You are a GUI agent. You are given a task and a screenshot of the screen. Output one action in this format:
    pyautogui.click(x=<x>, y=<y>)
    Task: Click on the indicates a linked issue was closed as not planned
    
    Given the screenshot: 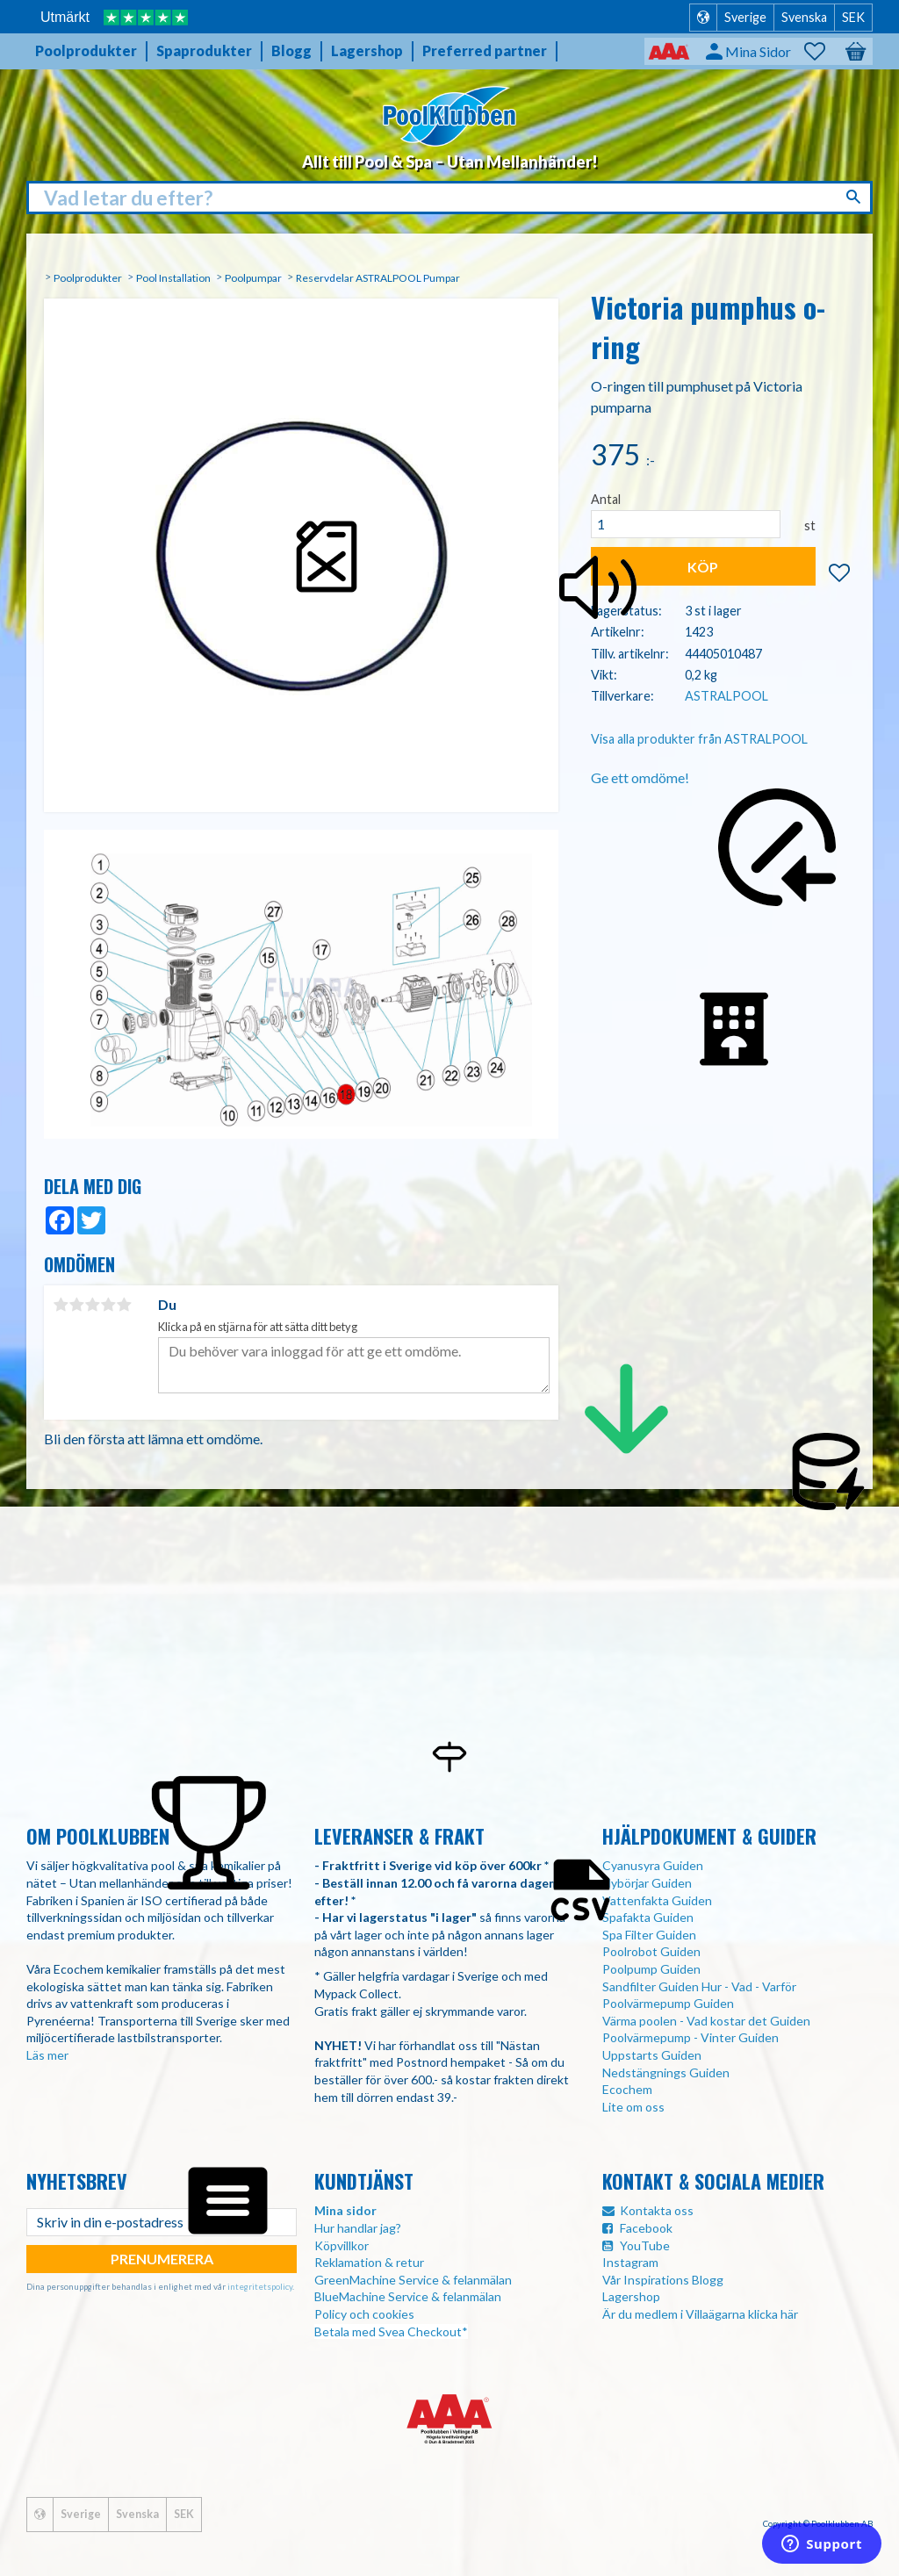 What is the action you would take?
    pyautogui.click(x=777, y=847)
    